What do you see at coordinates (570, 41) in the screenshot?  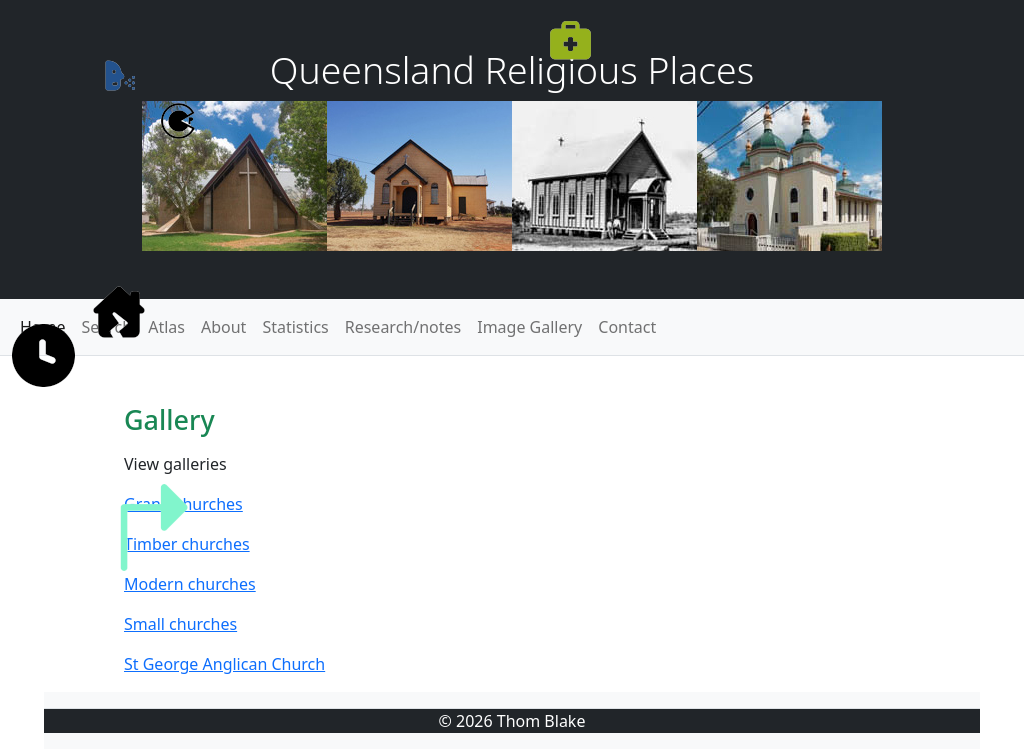 I see `access medical records or health information` at bounding box center [570, 41].